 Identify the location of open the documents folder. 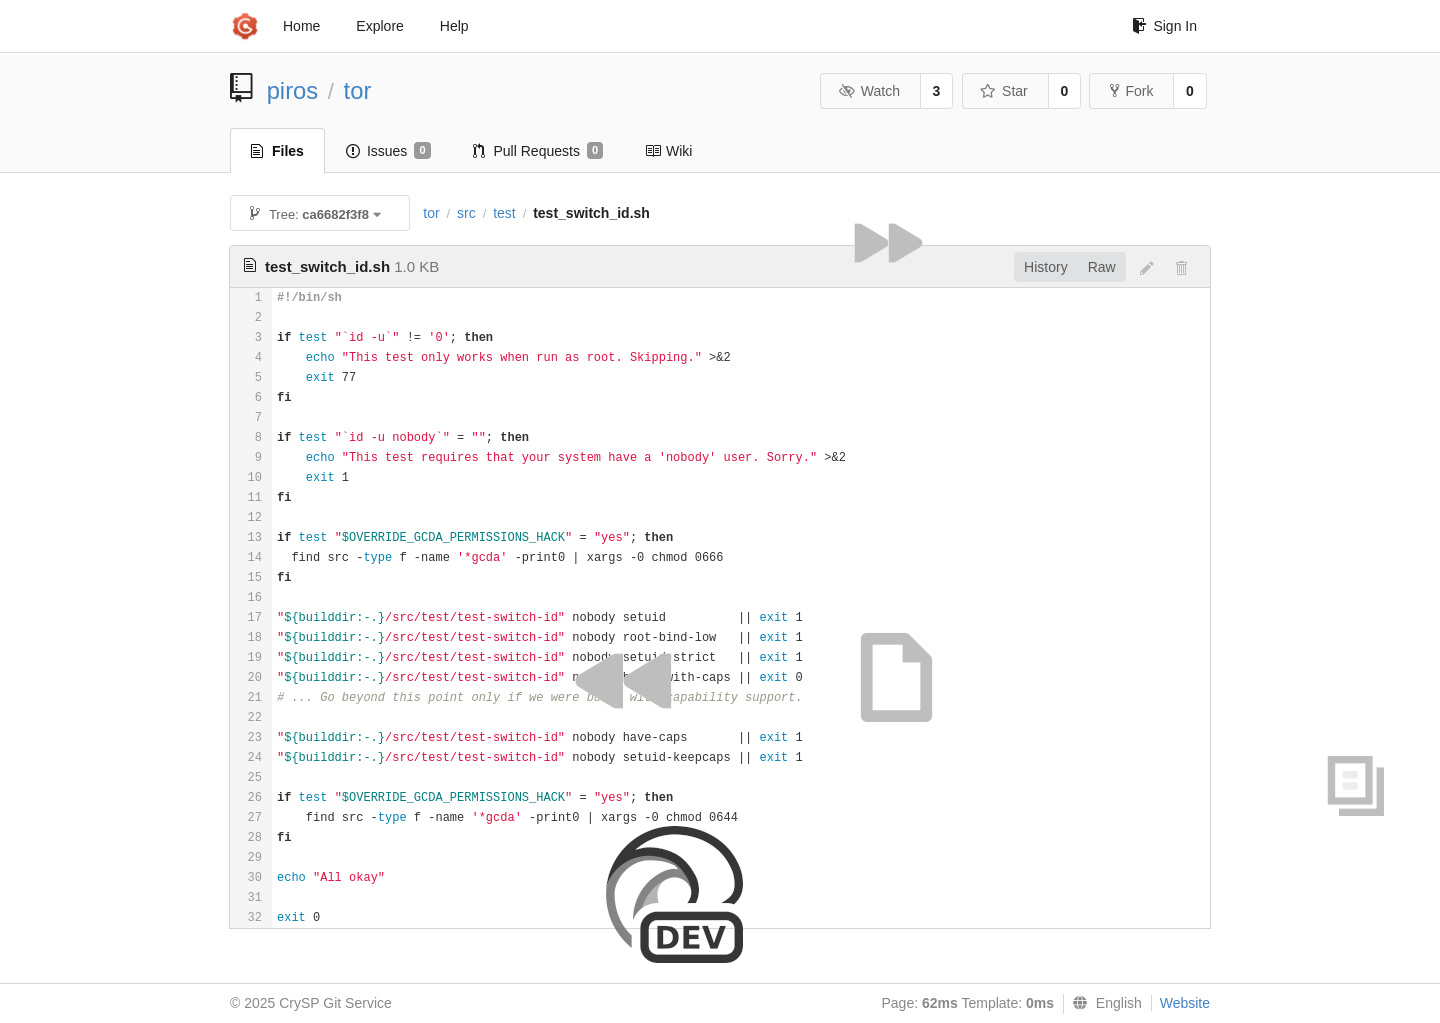
(896, 674).